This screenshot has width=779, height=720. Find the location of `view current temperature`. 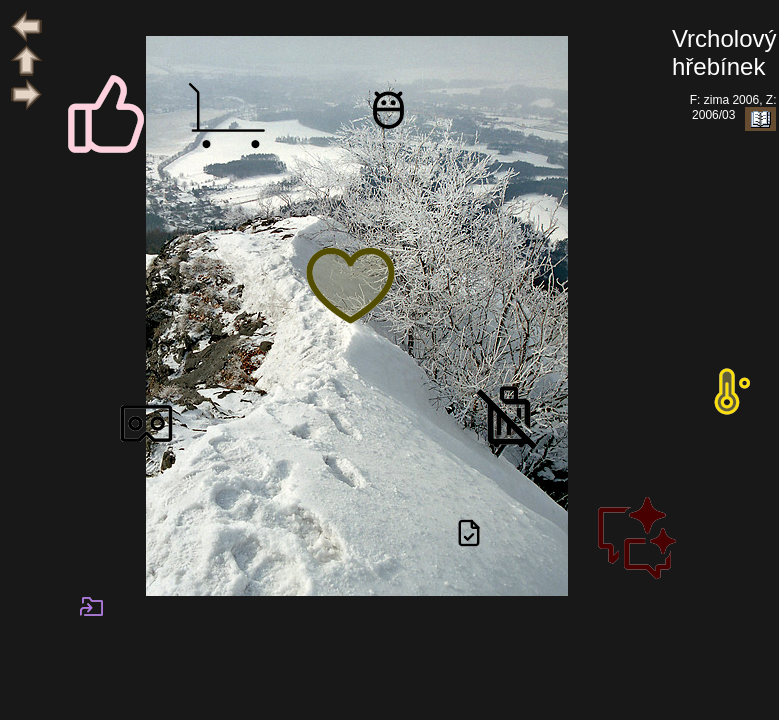

view current temperature is located at coordinates (728, 391).